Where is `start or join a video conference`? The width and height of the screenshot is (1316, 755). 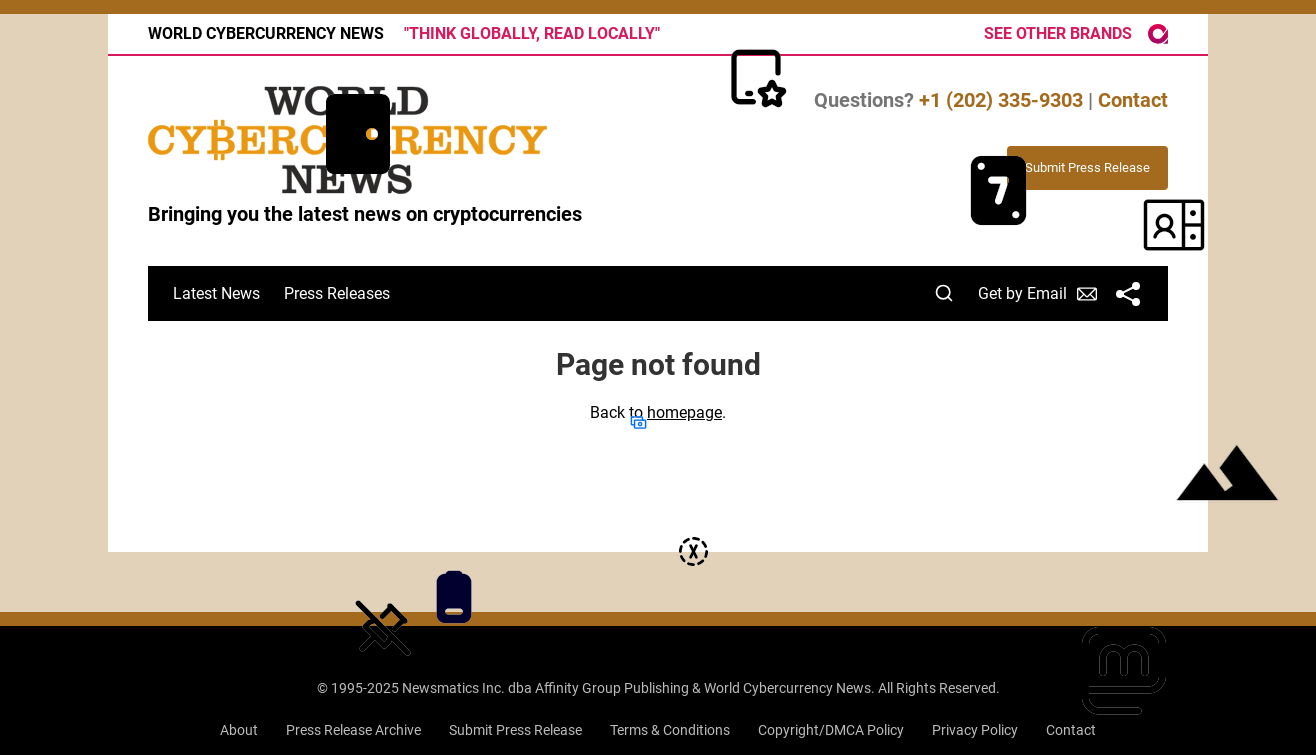
start or join a video conference is located at coordinates (1174, 225).